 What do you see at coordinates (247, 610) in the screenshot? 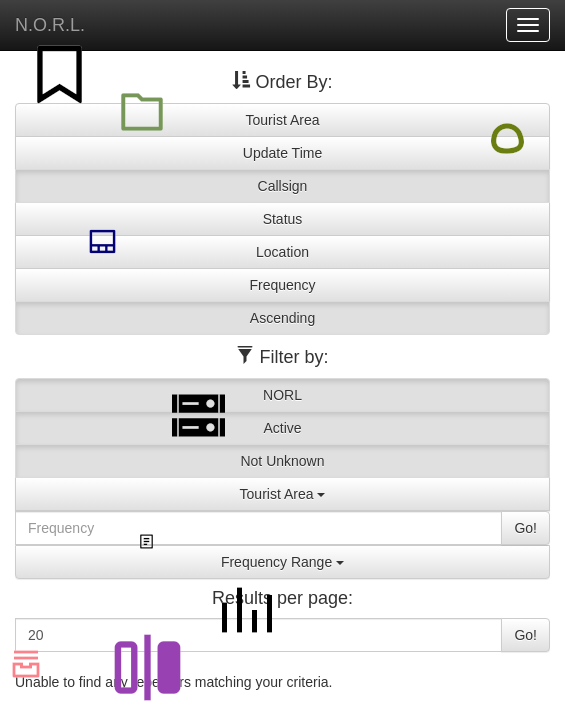
I see `audio equalizer or sound level visualization` at bounding box center [247, 610].